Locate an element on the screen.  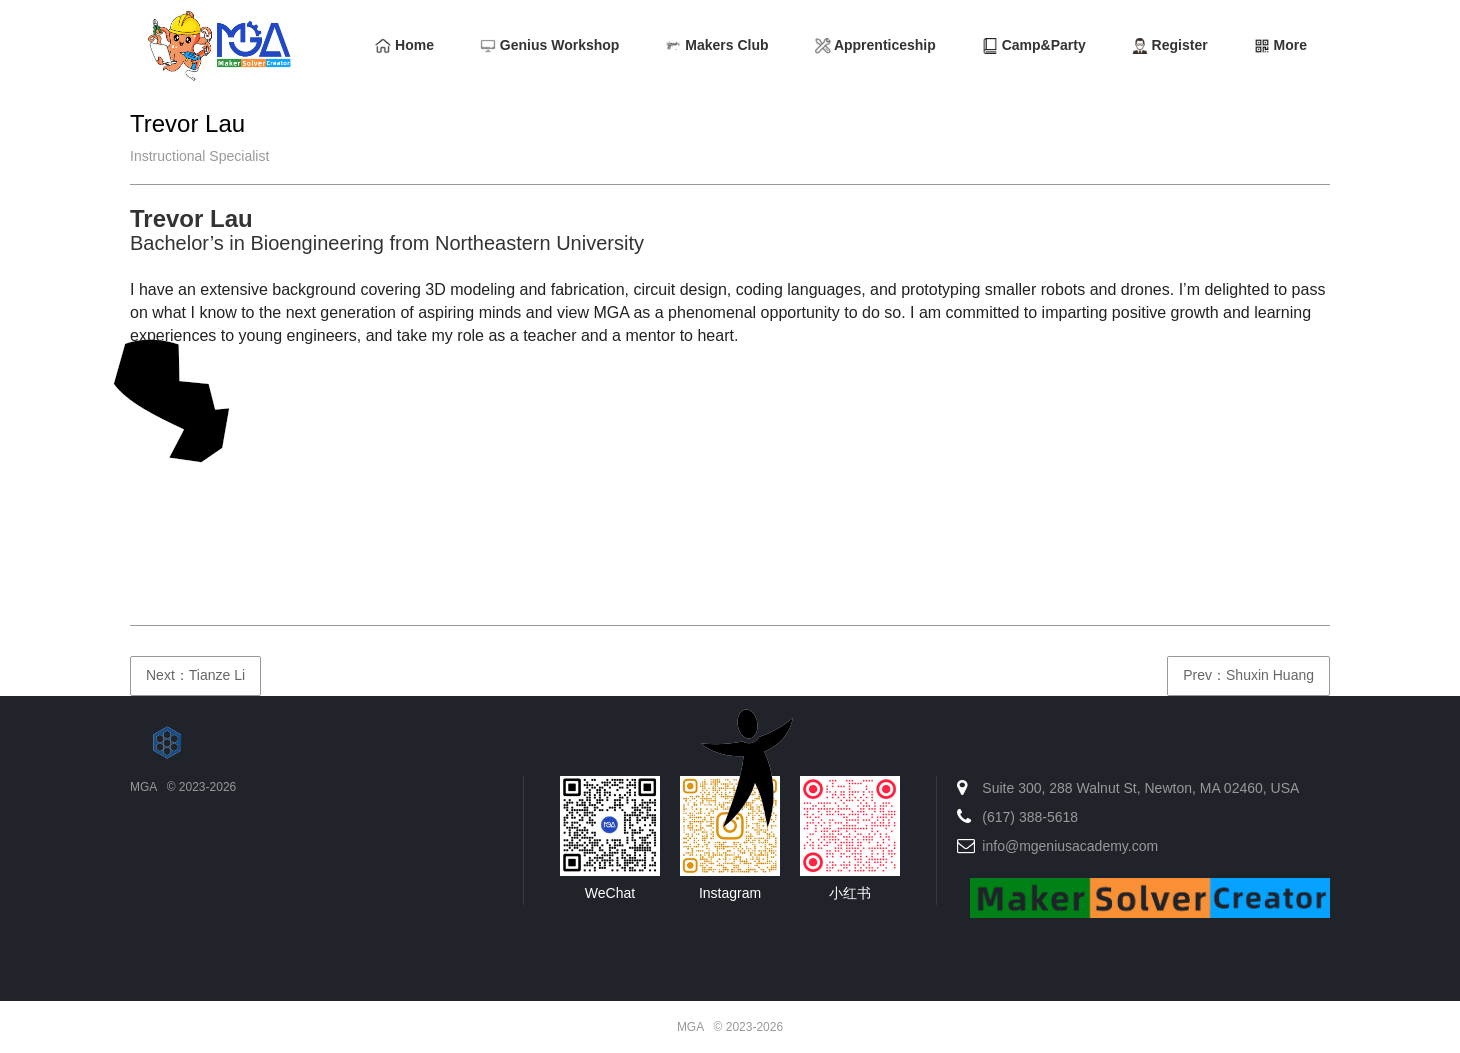
access hive or colony management features is located at coordinates (167, 742).